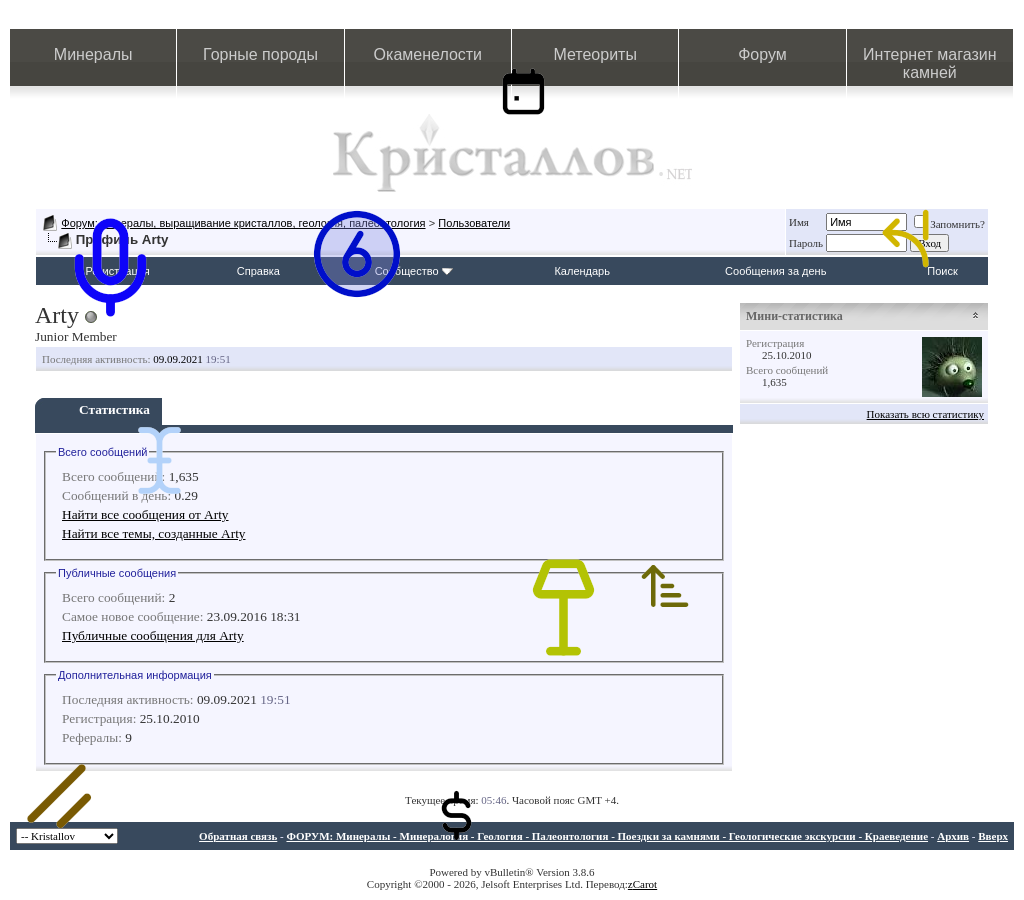 The image size is (1024, 900). What do you see at coordinates (563, 607) in the screenshot?
I see `toggle floor lamp on or off` at bounding box center [563, 607].